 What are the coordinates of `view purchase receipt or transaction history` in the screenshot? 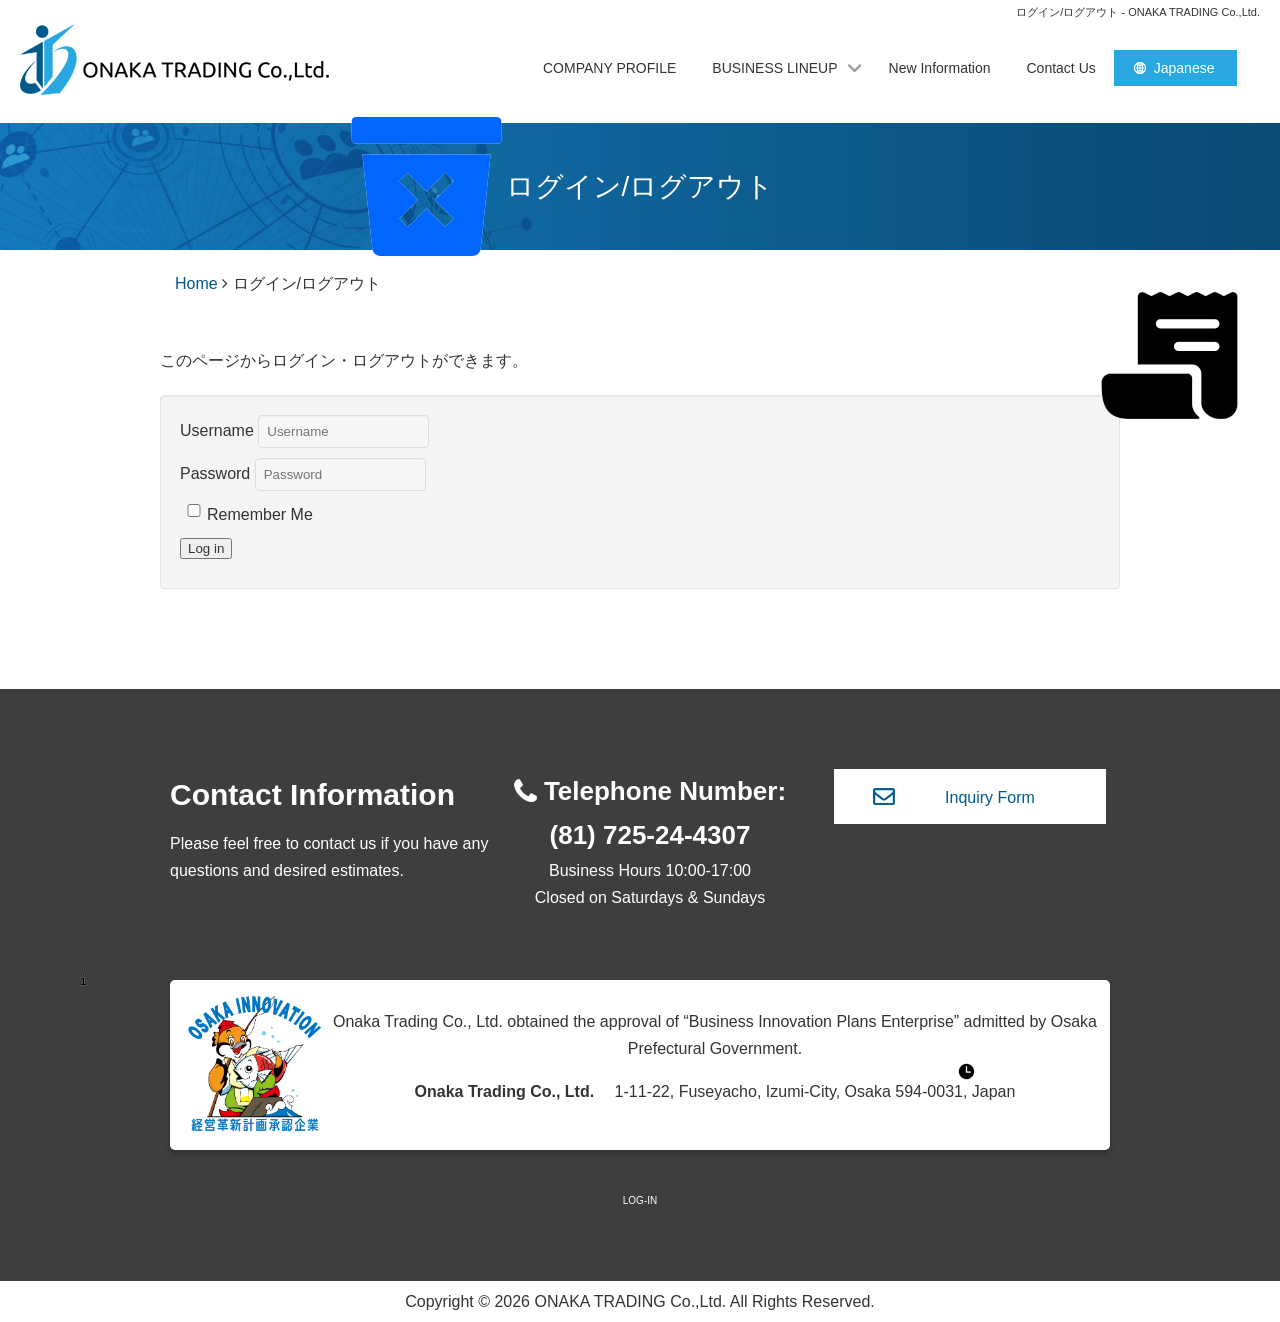 It's located at (1169, 355).